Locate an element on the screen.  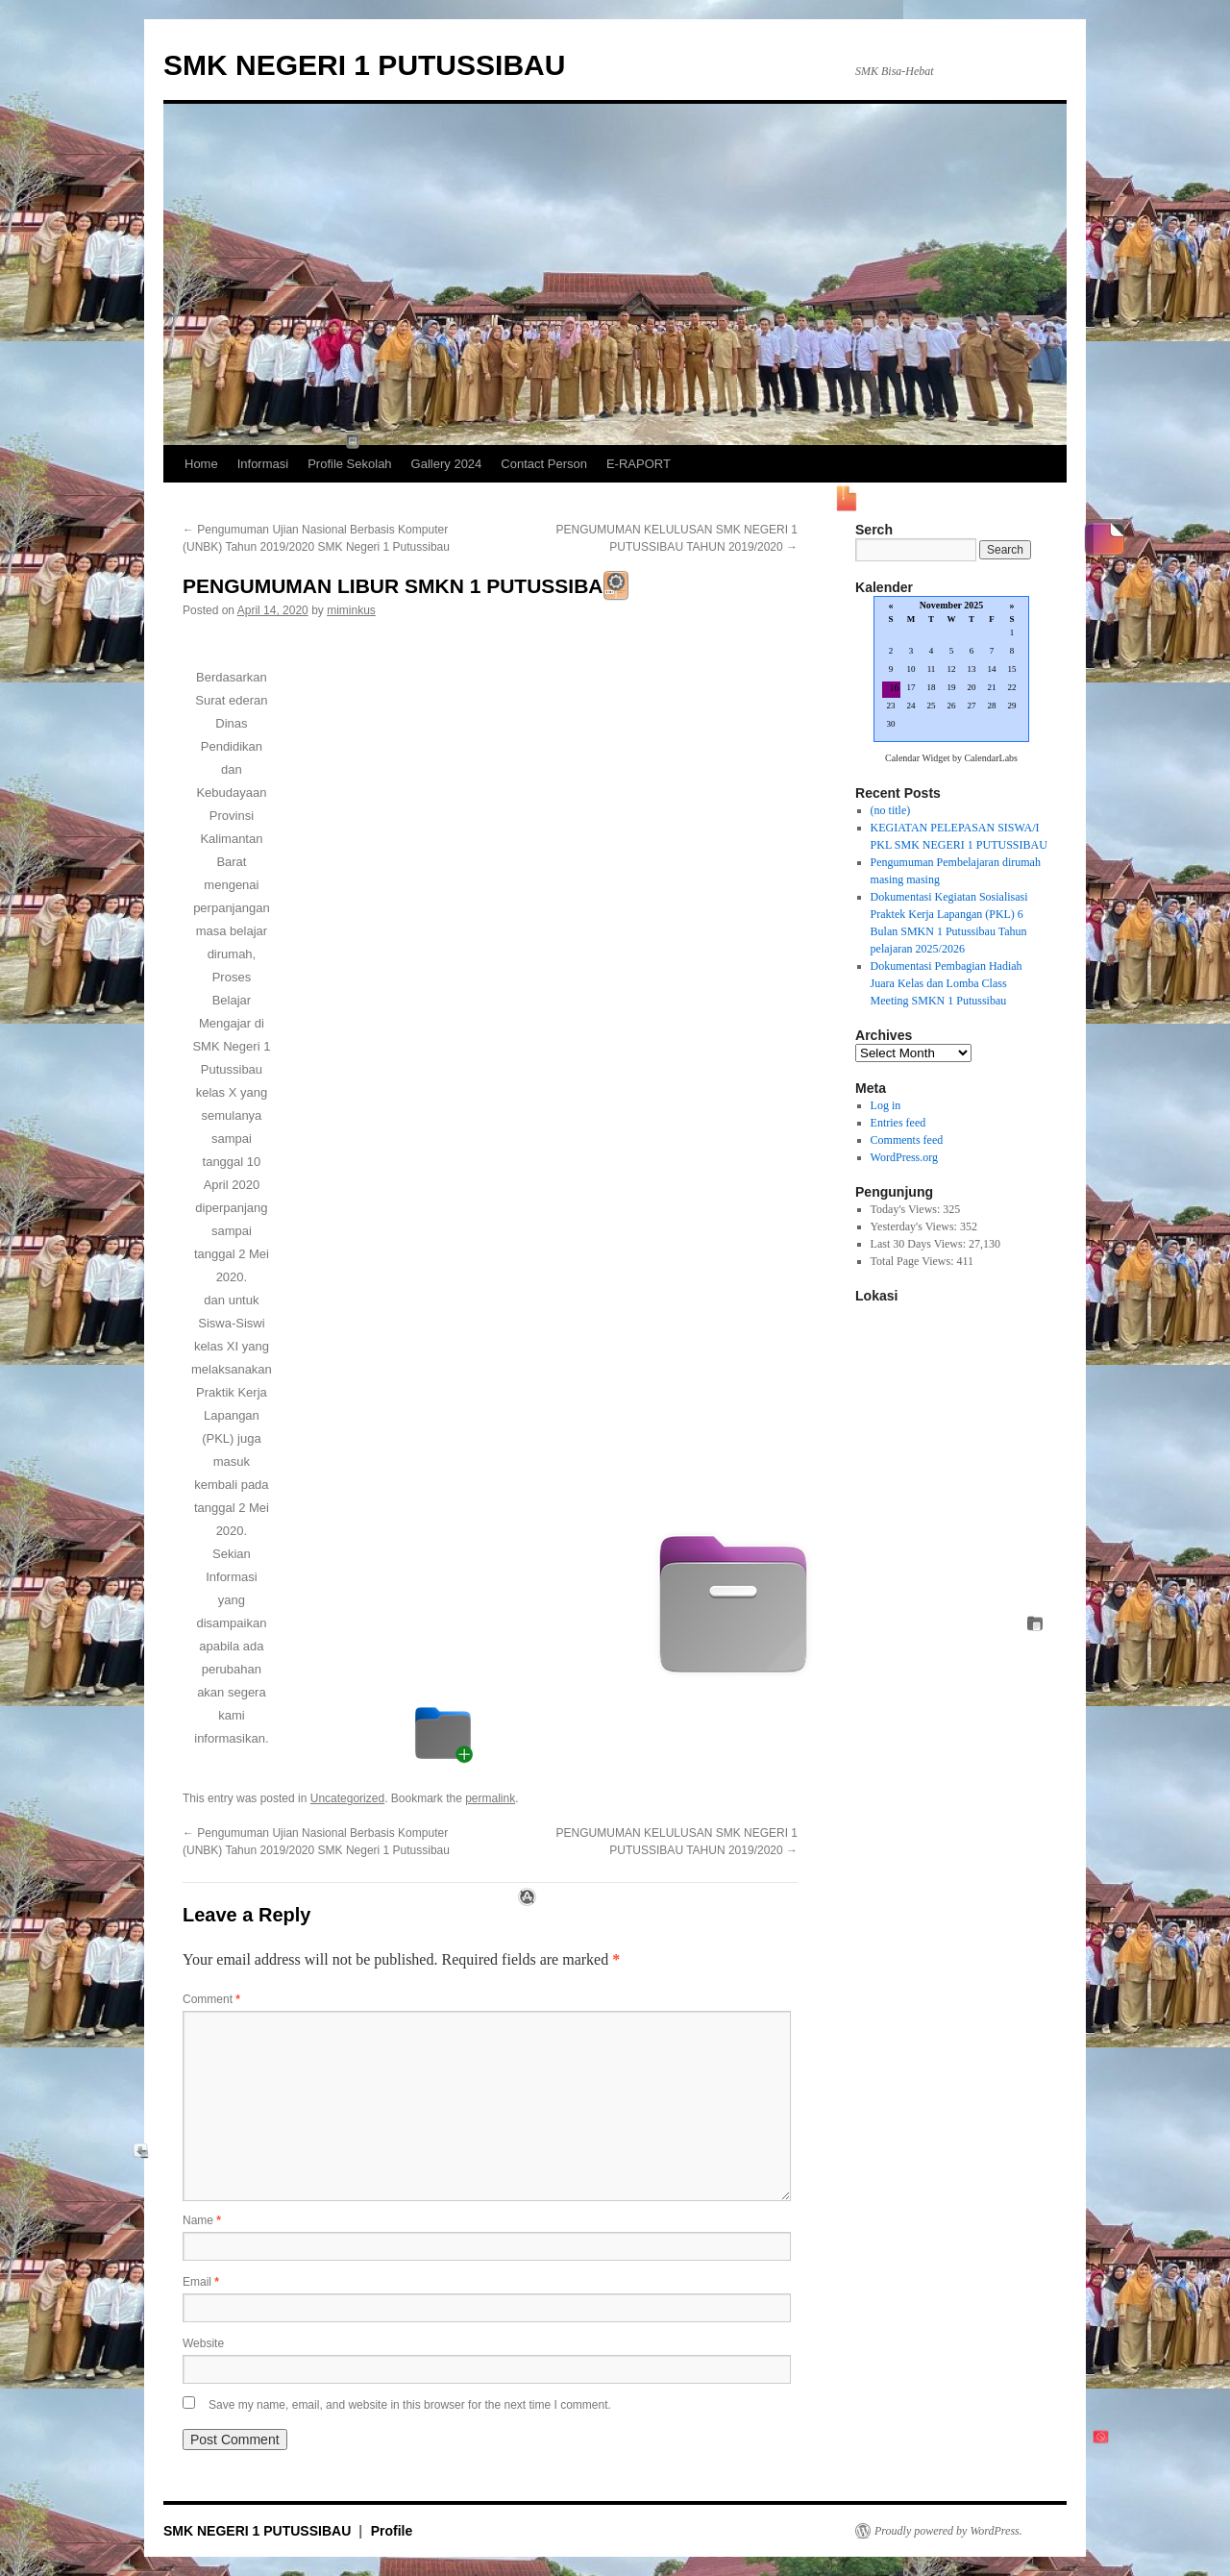
open the file manager application is located at coordinates (733, 1604).